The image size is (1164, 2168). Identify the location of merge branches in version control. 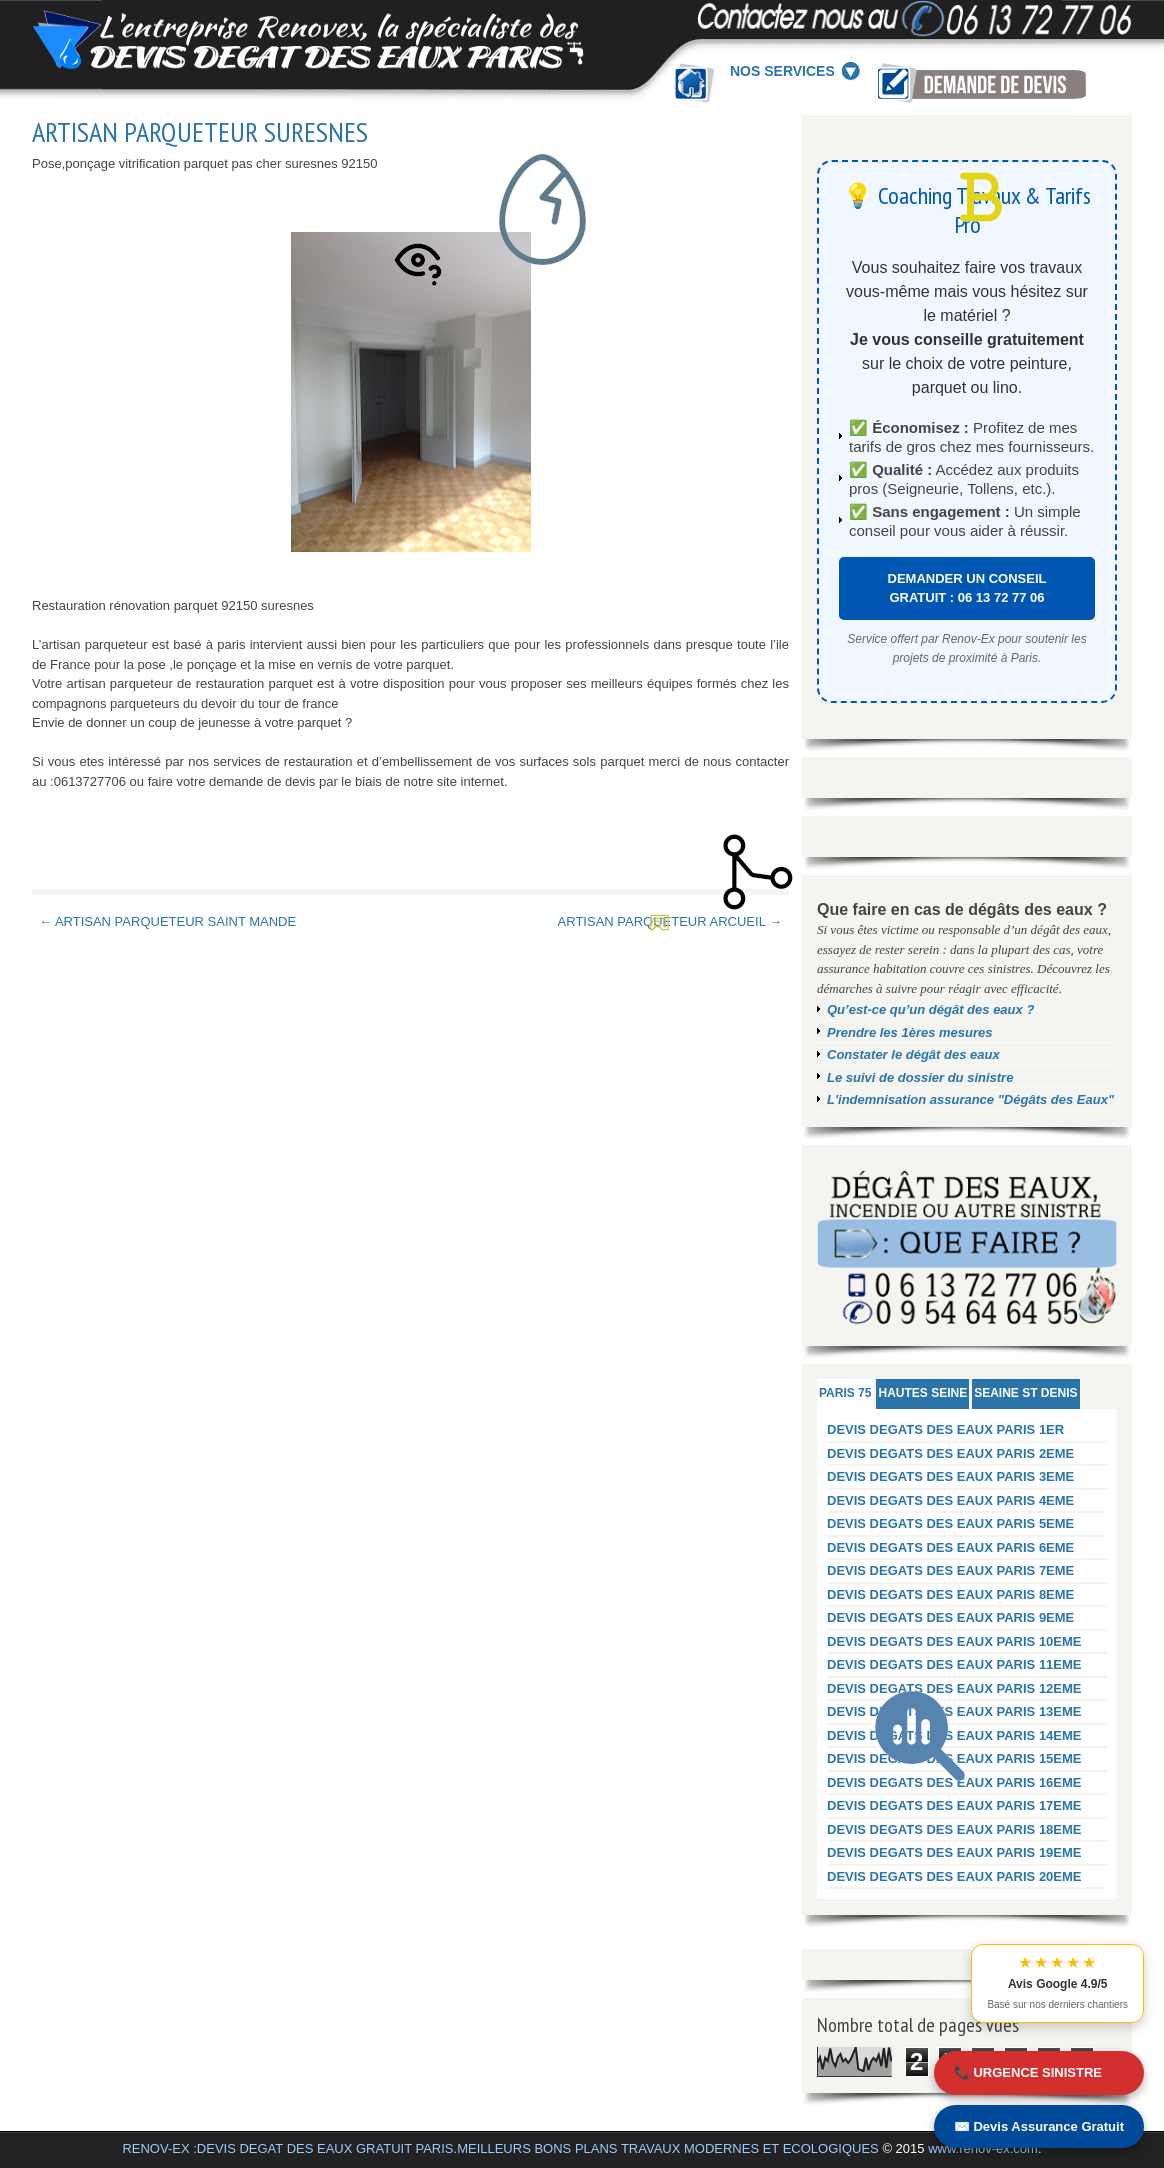
(752, 872).